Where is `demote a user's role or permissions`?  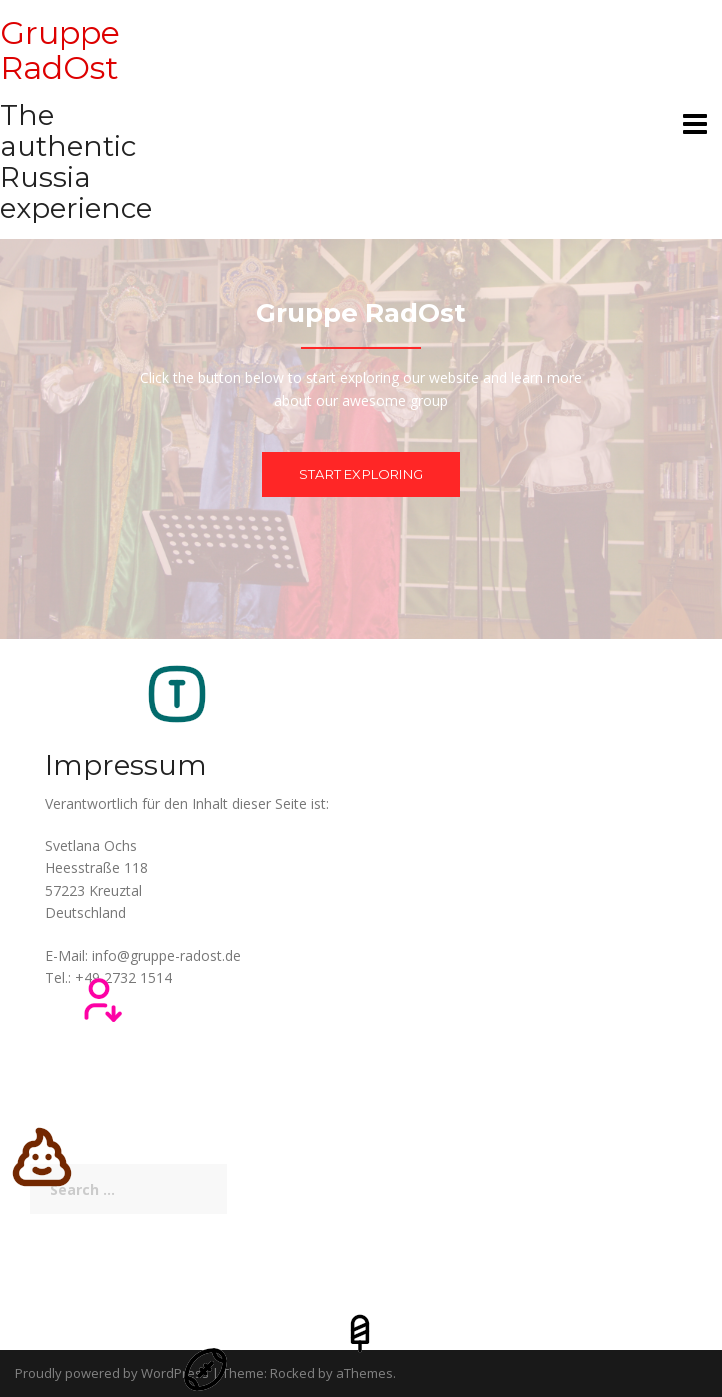
demote a user's role or permissions is located at coordinates (99, 999).